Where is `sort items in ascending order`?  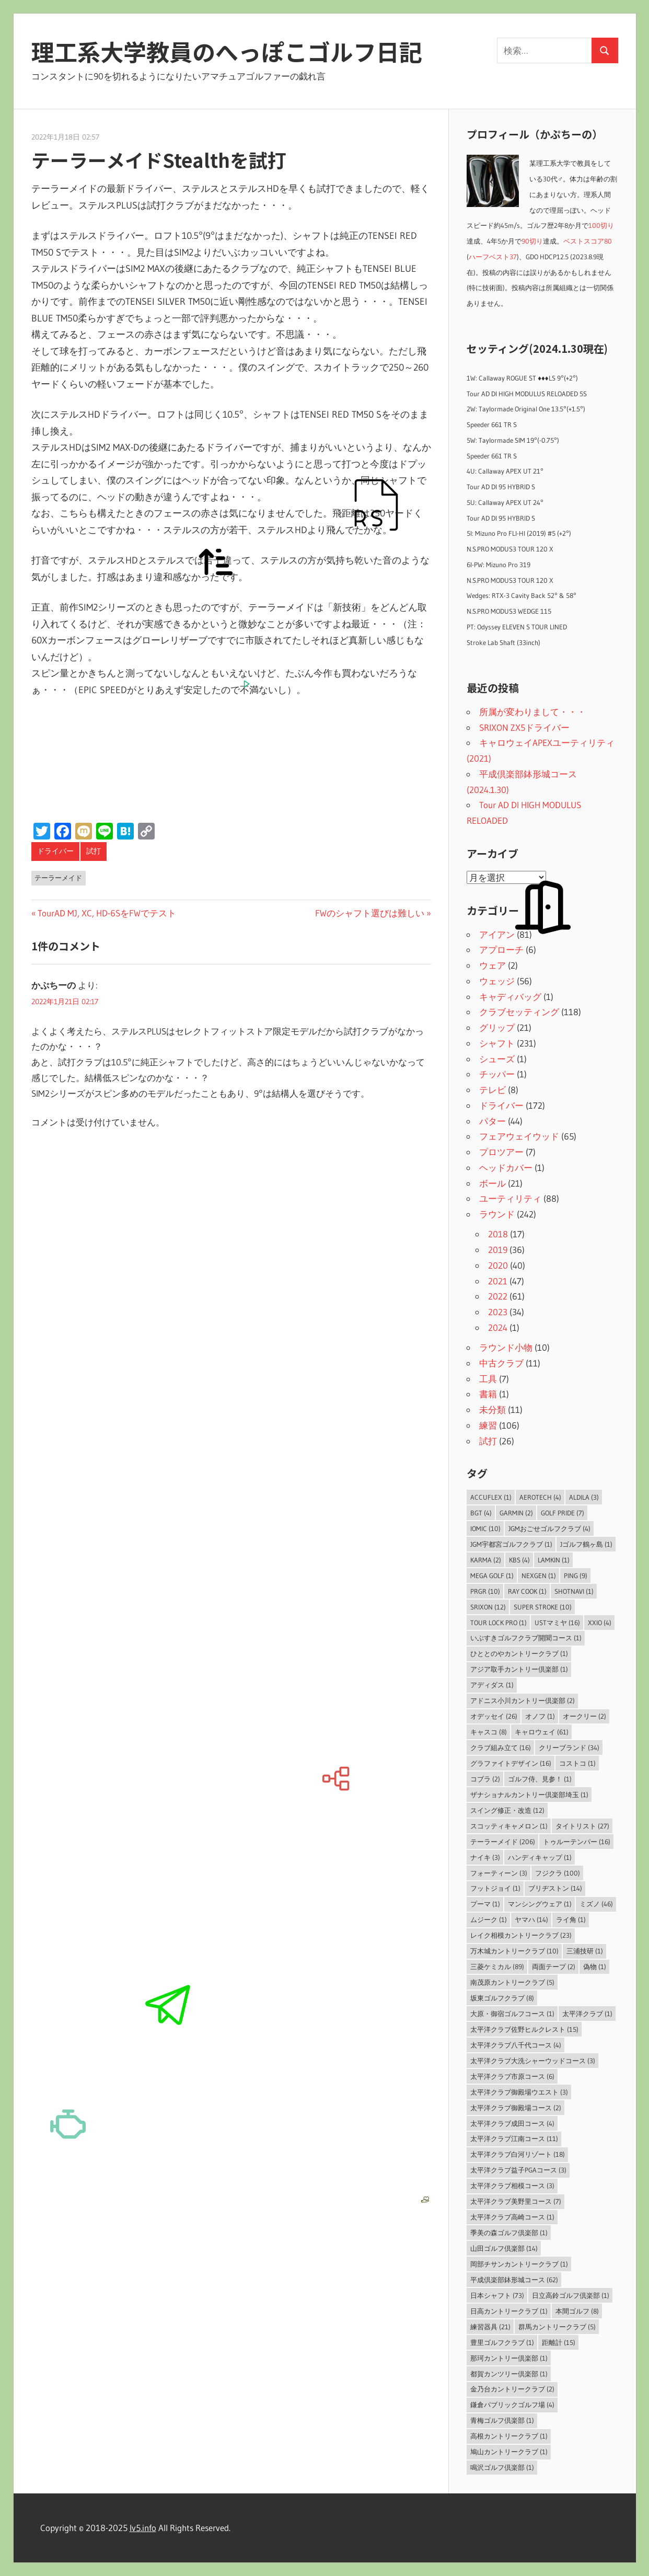
sort items in ascending order is located at coordinates (216, 562).